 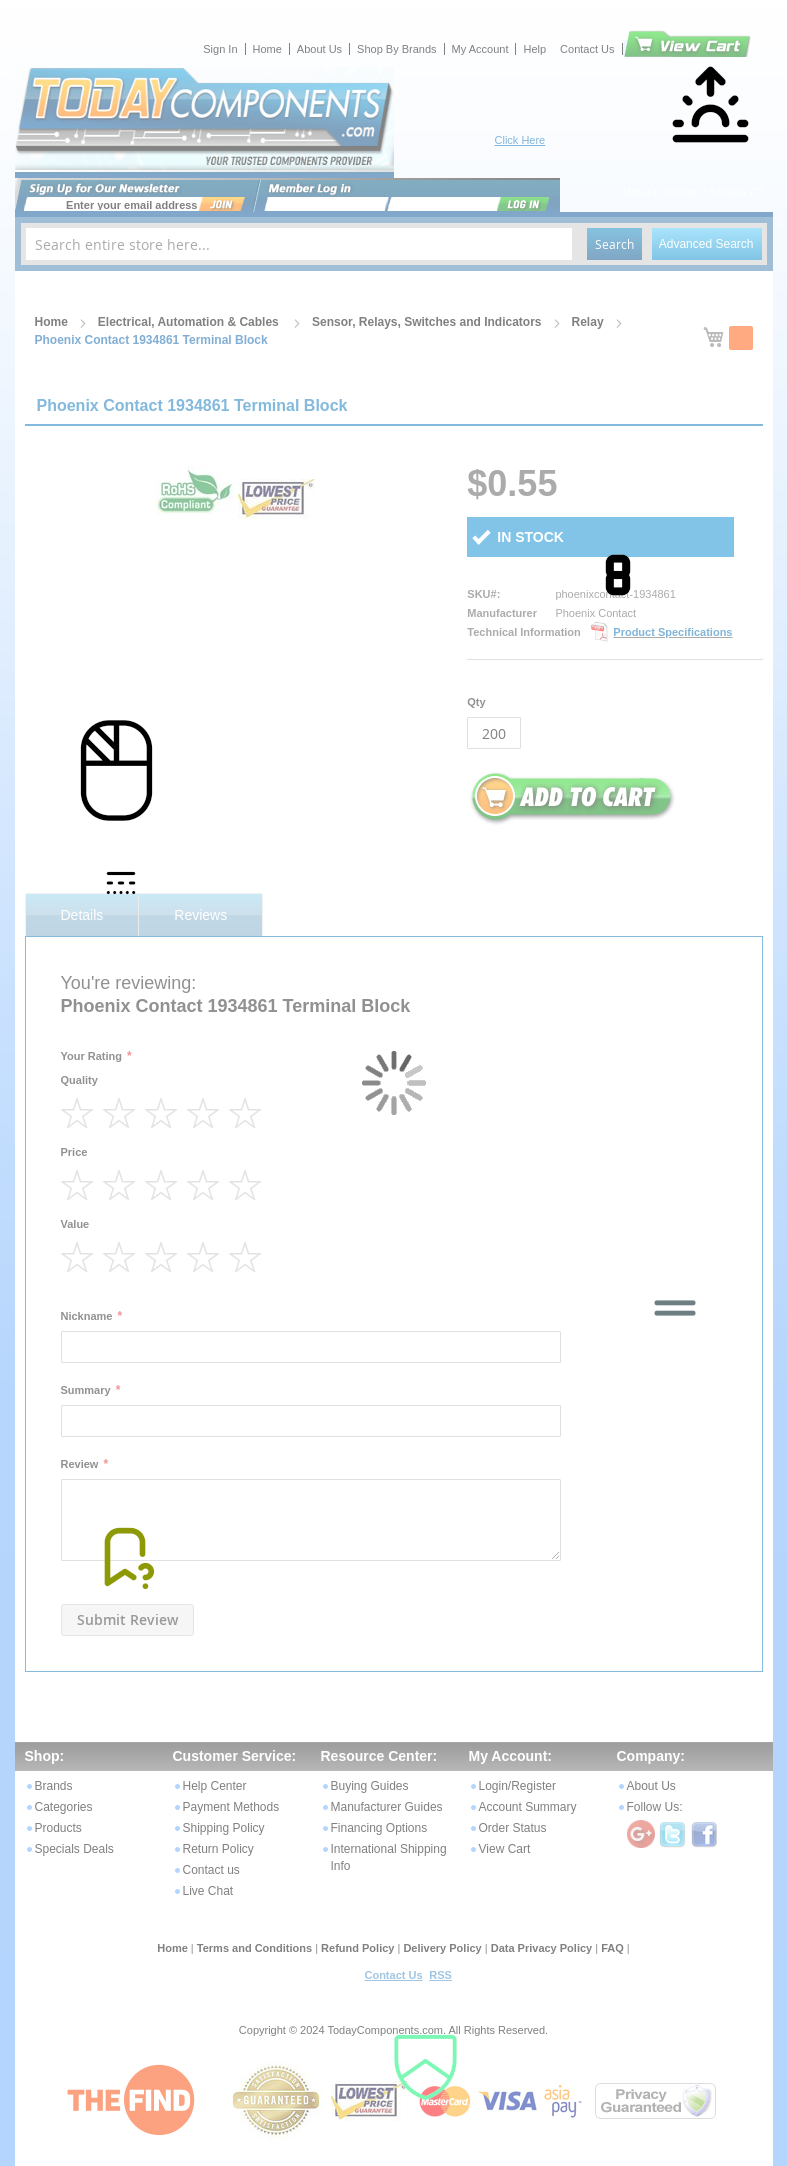 What do you see at coordinates (710, 104) in the screenshot?
I see `sunrise alarm or wake-up time indicator` at bounding box center [710, 104].